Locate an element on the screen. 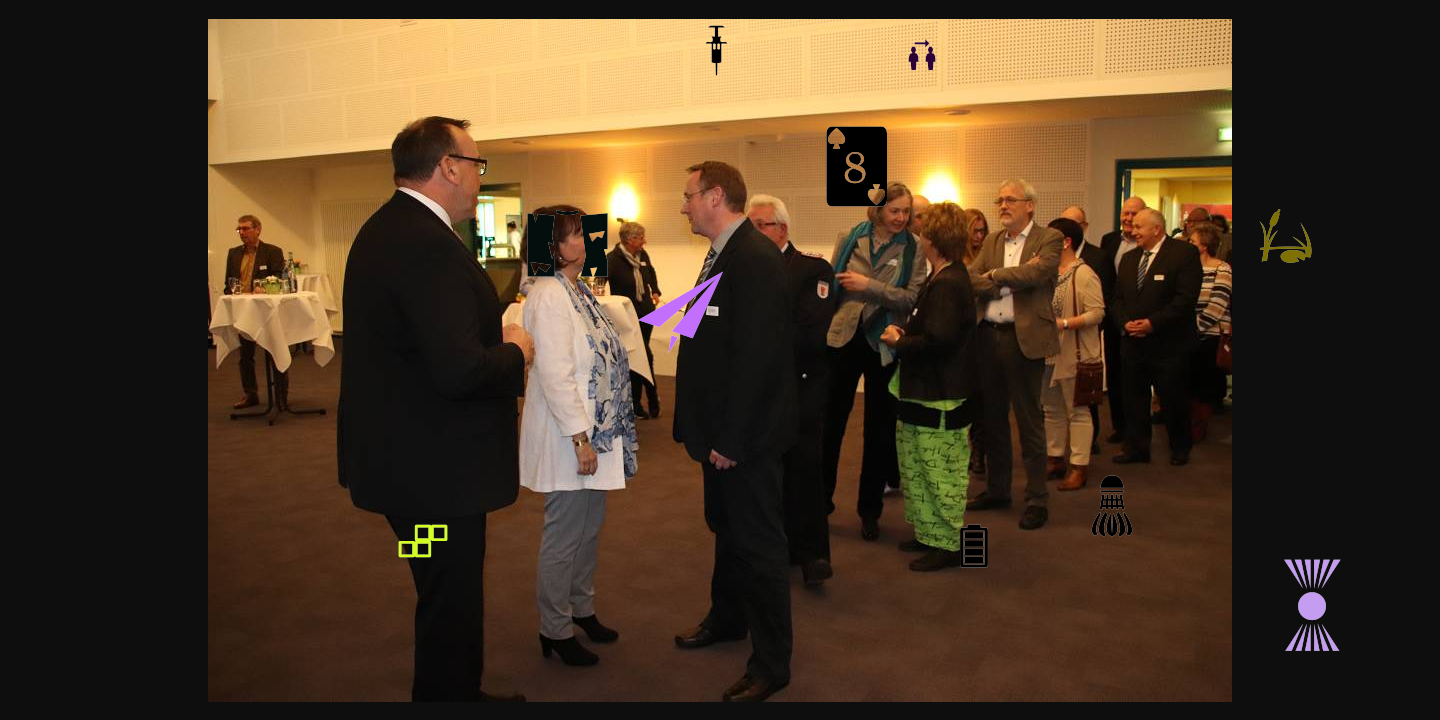  send a message is located at coordinates (680, 312).